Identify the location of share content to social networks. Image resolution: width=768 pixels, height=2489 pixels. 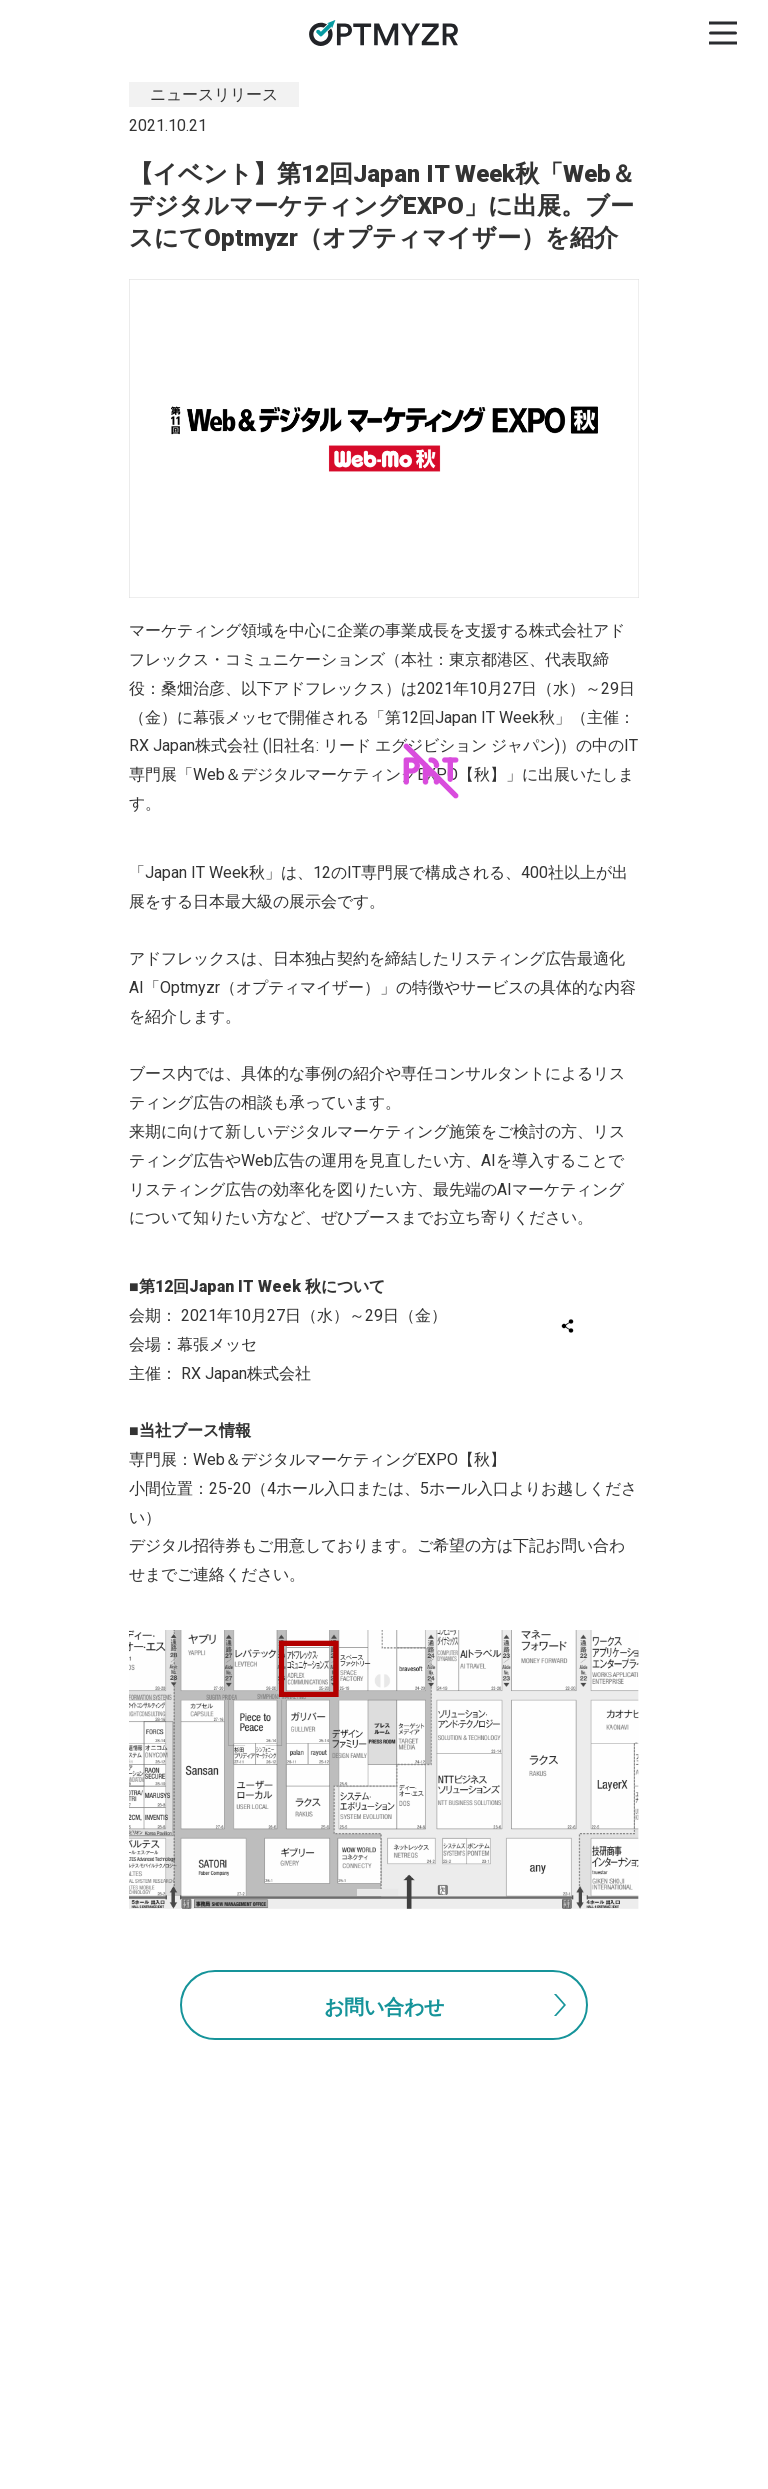
(568, 1326).